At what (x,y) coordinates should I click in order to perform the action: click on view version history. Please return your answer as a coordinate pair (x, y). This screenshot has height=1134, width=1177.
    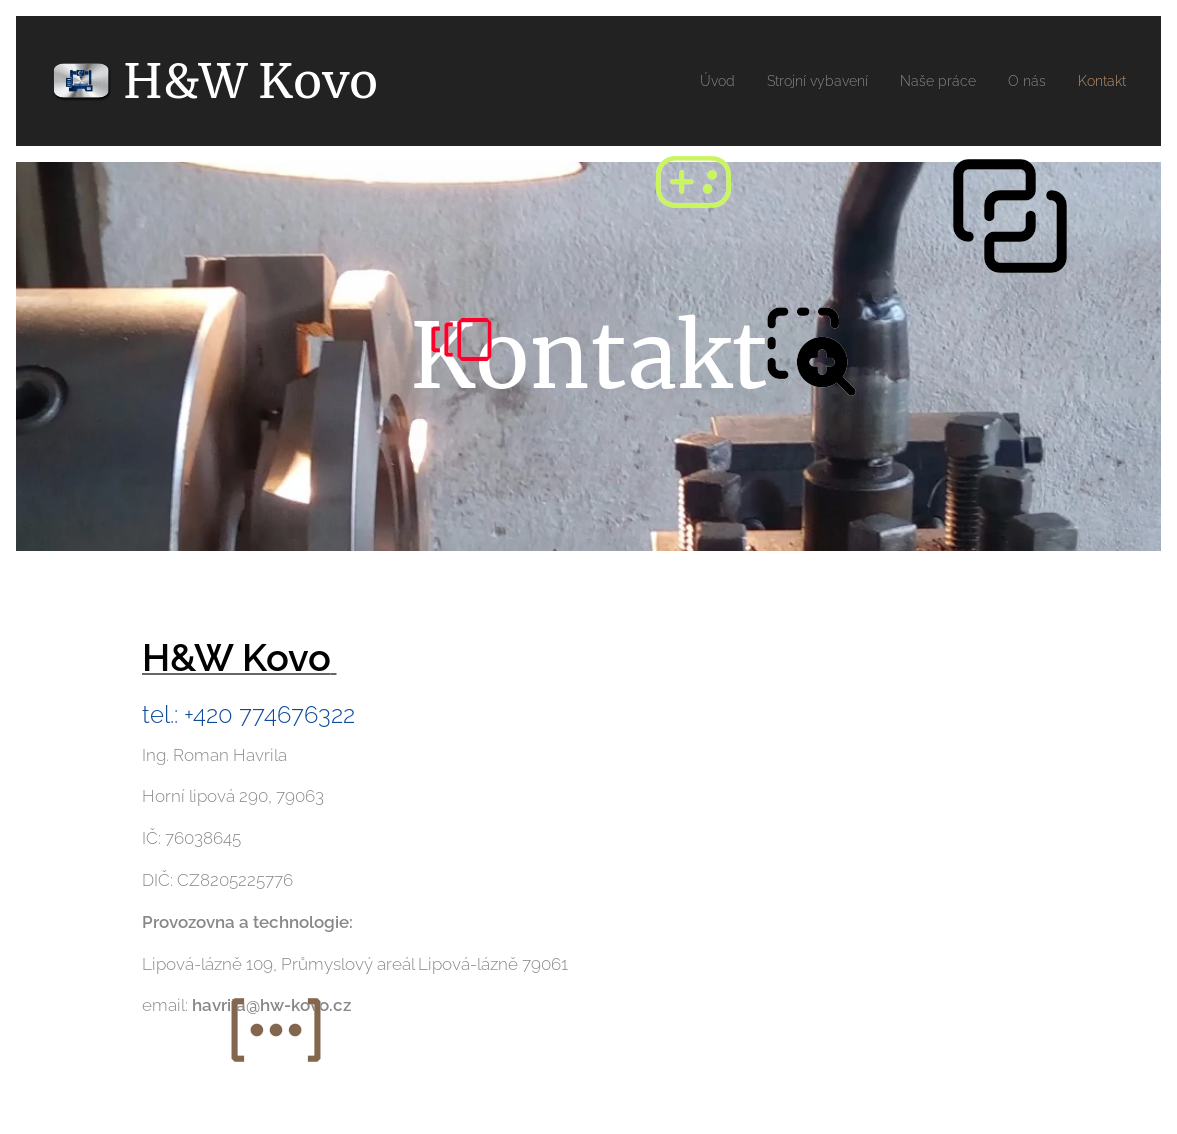
    Looking at the image, I should click on (461, 339).